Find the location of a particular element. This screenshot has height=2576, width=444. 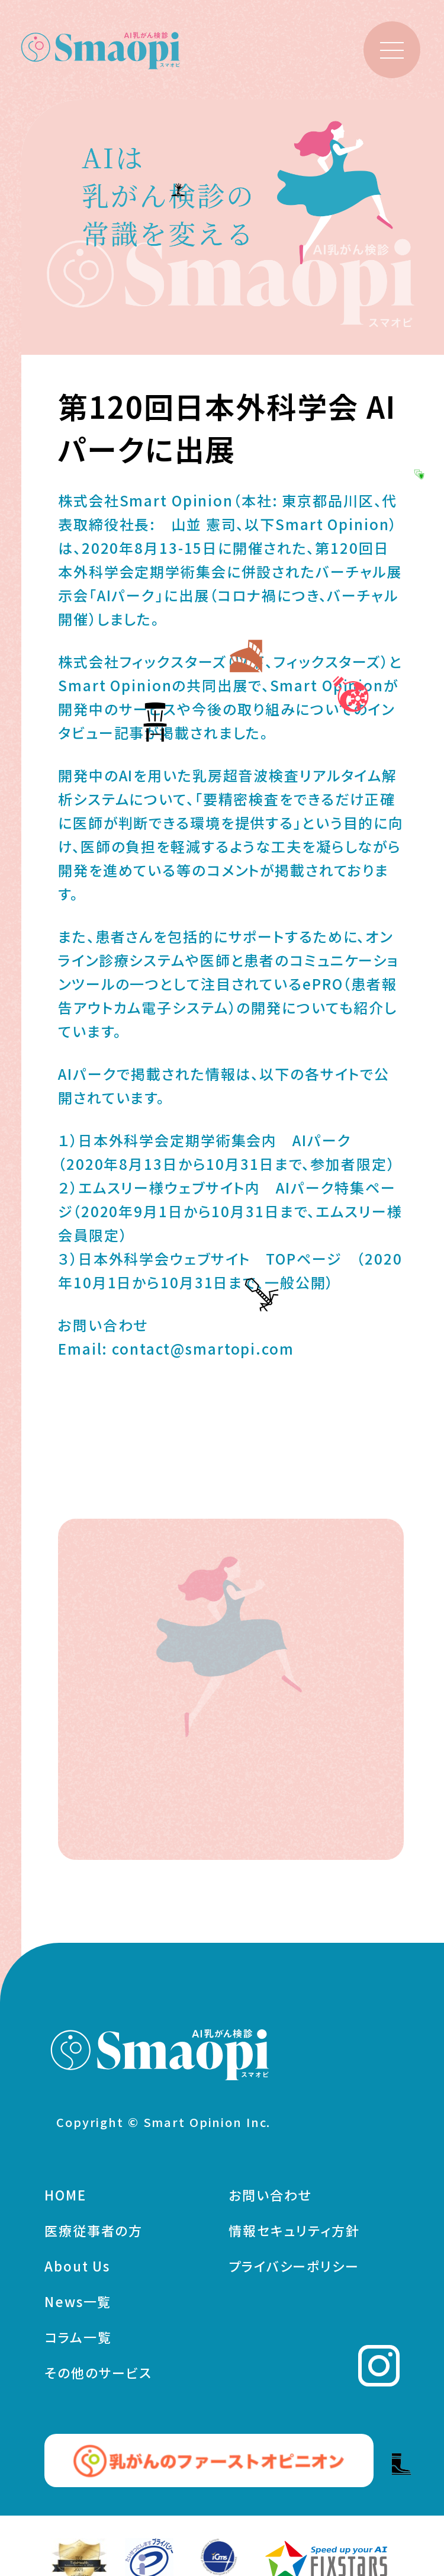

use a frost potion or ice spell item is located at coordinates (350, 694).